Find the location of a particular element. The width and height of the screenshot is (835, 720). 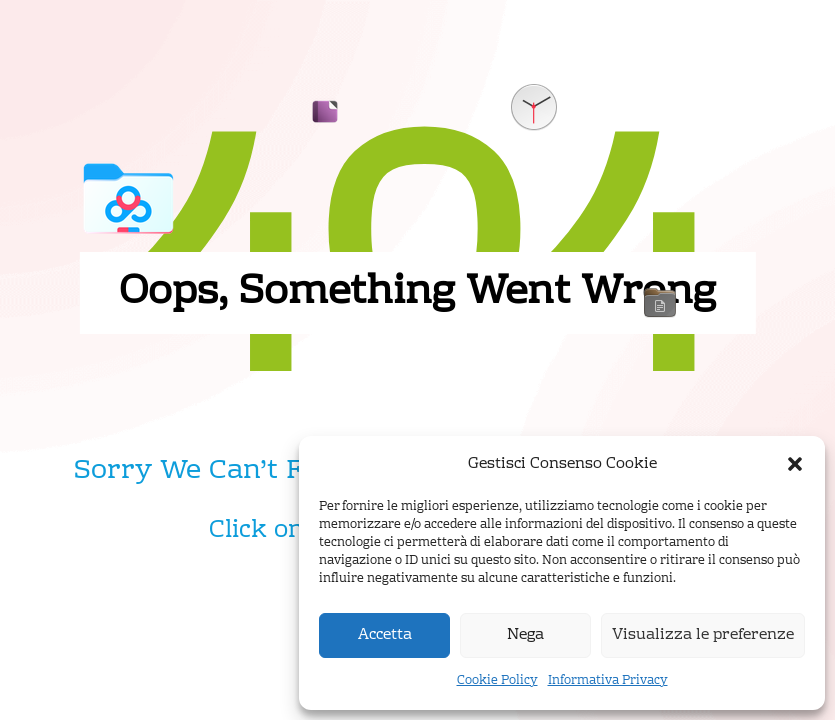

open your documents folder is located at coordinates (660, 302).